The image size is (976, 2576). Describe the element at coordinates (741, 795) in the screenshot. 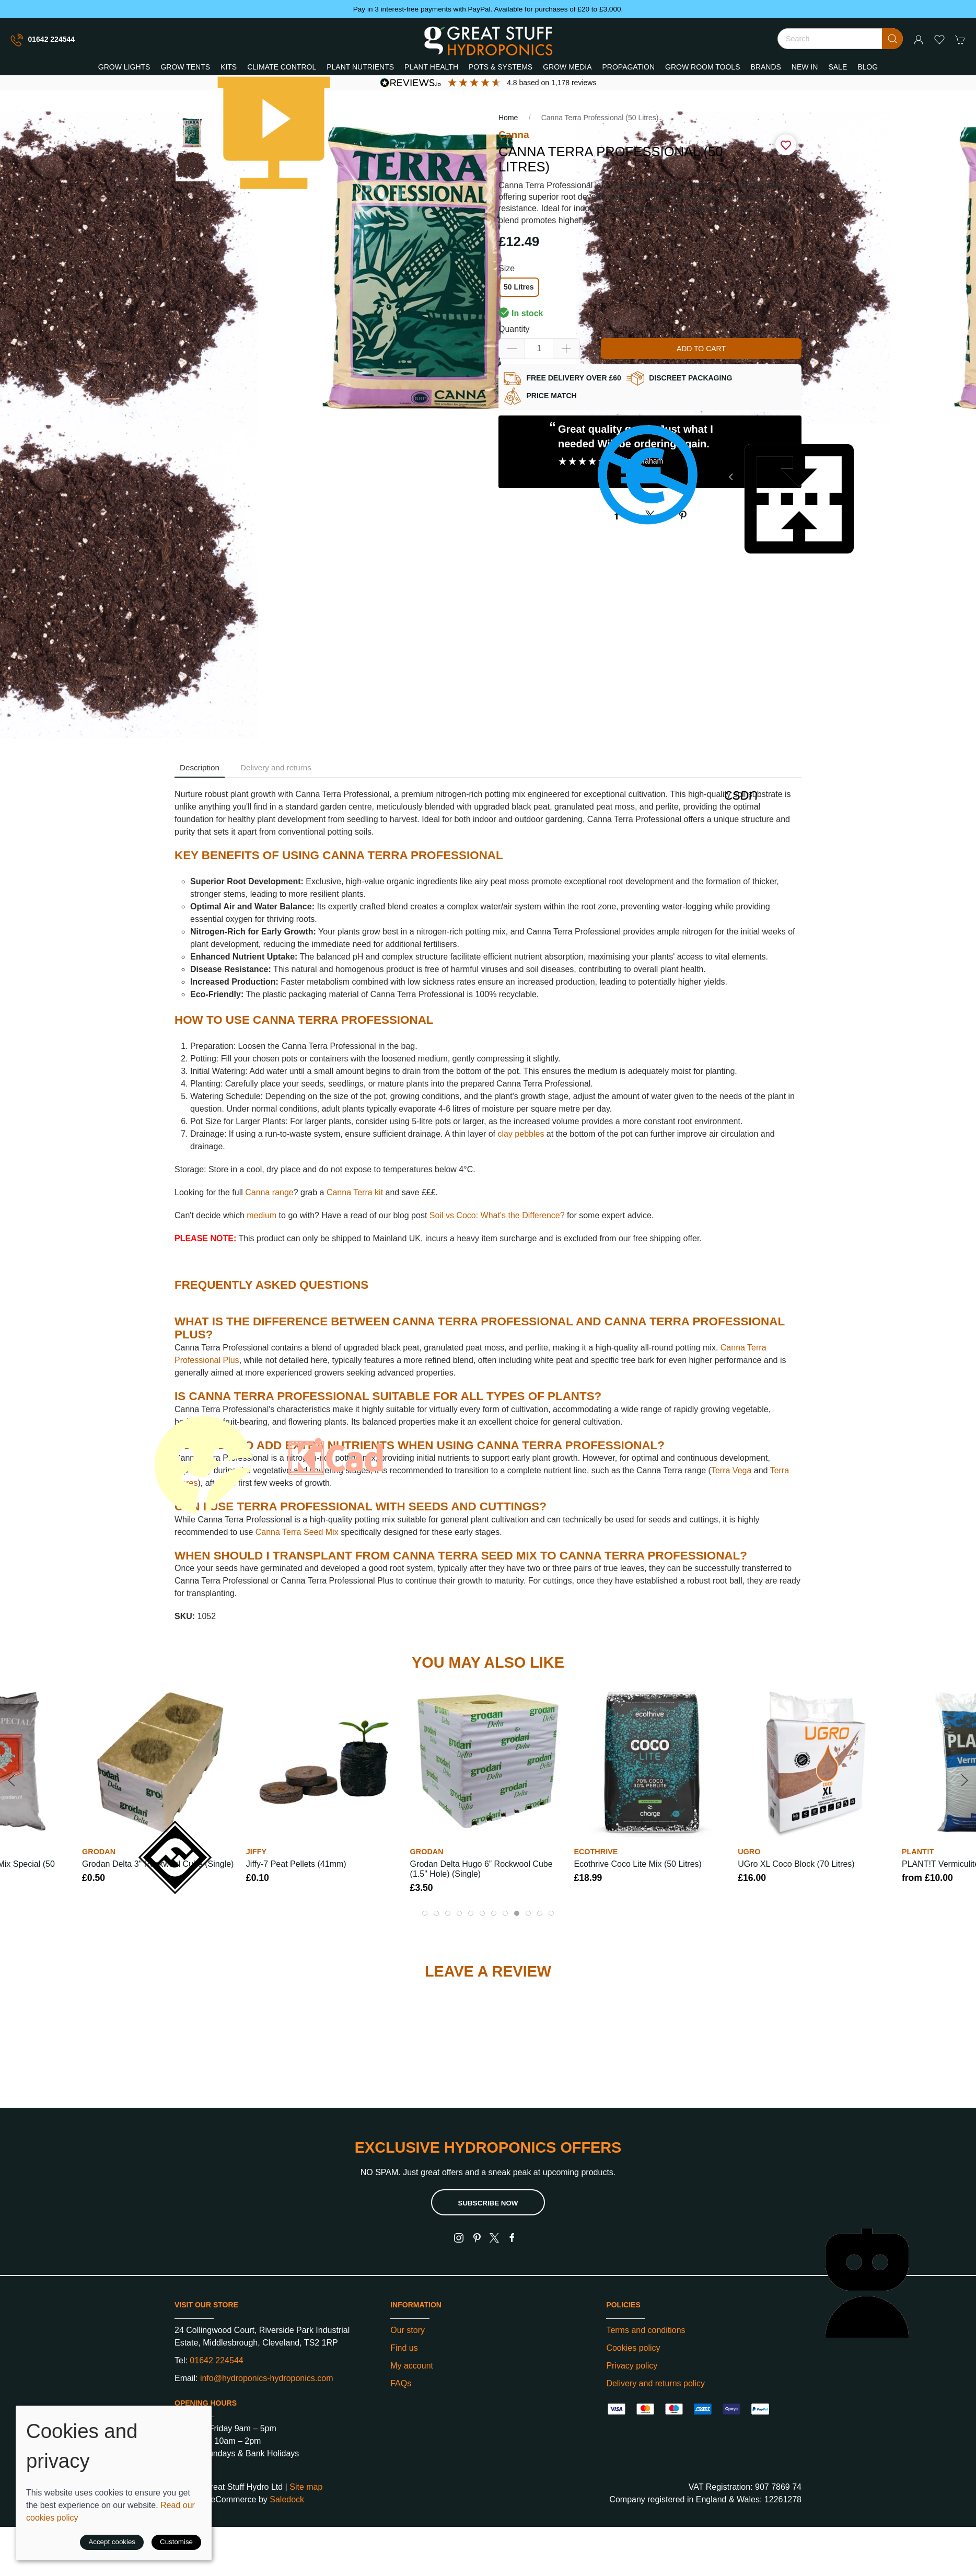

I see `visit CSDN developer community` at that location.